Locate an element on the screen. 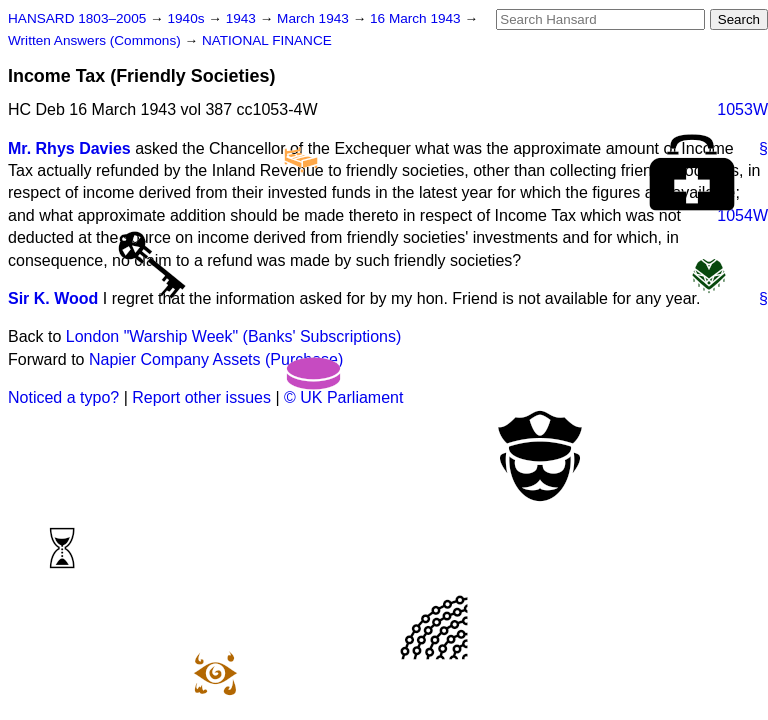 This screenshot has width=768, height=720. view your token balance is located at coordinates (313, 373).